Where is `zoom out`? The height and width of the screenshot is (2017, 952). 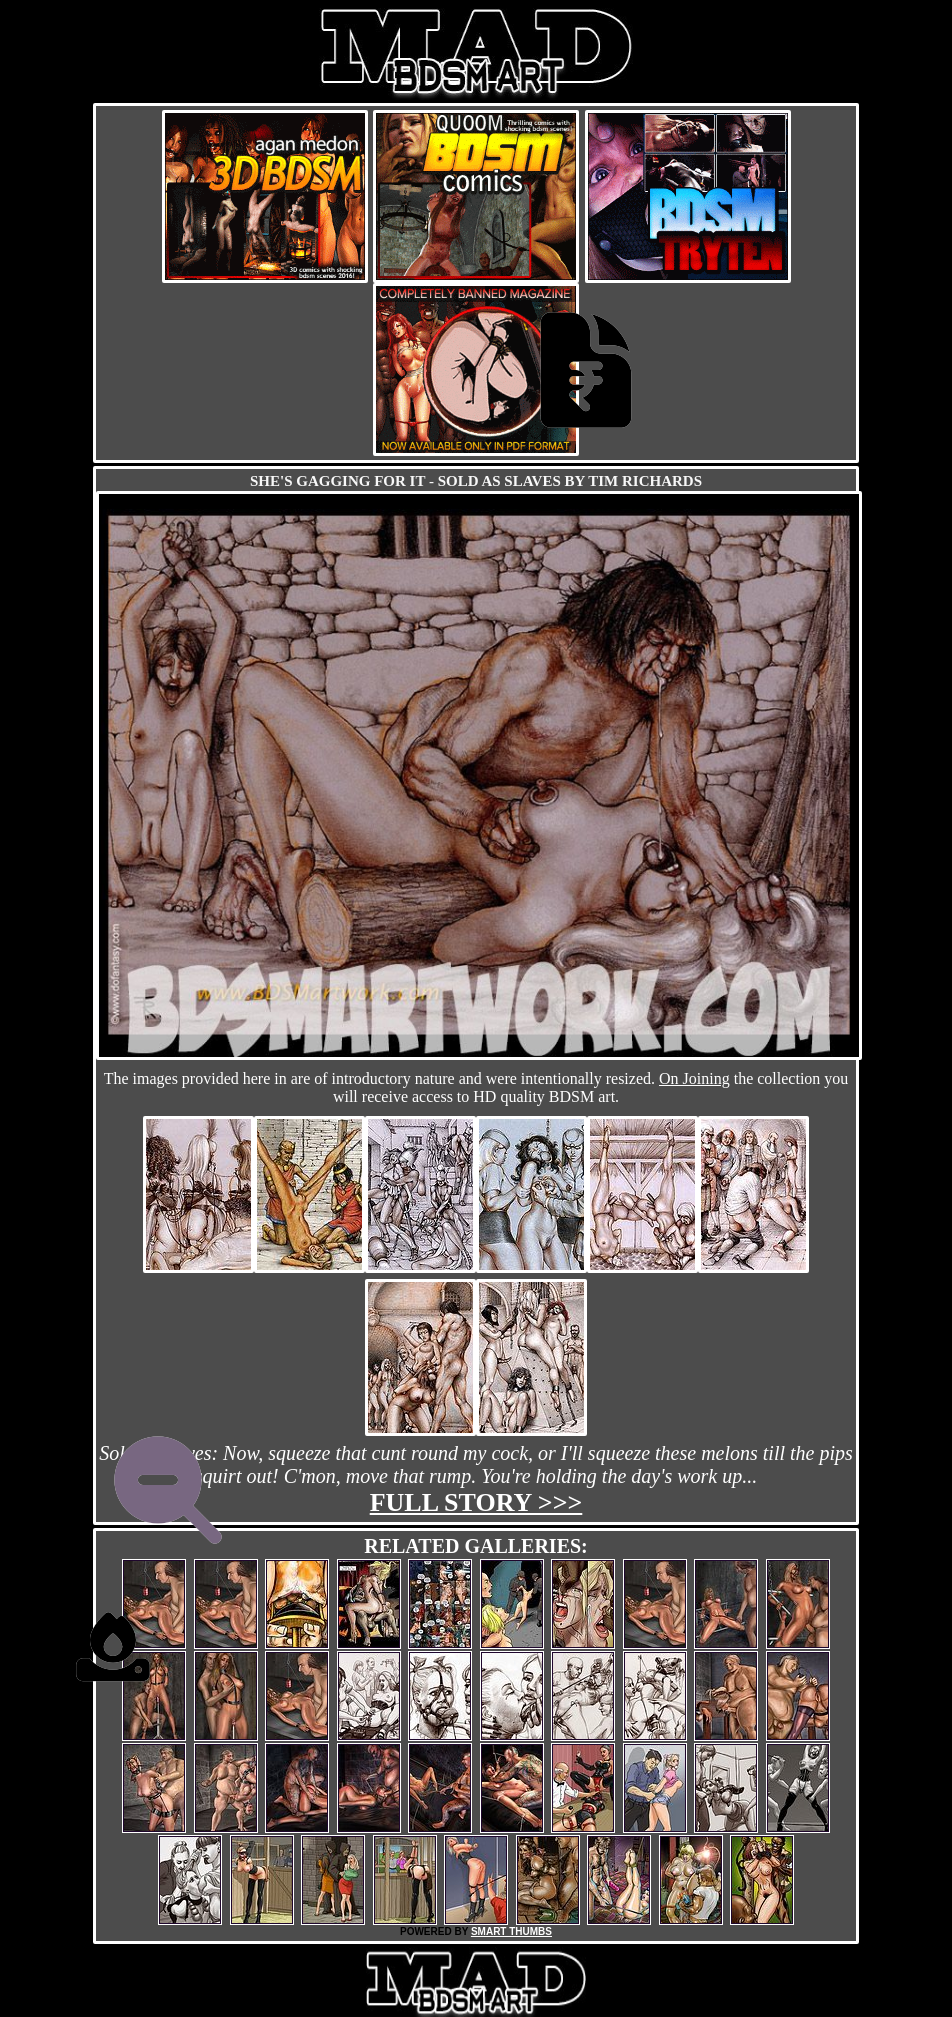
zoom out is located at coordinates (168, 1490).